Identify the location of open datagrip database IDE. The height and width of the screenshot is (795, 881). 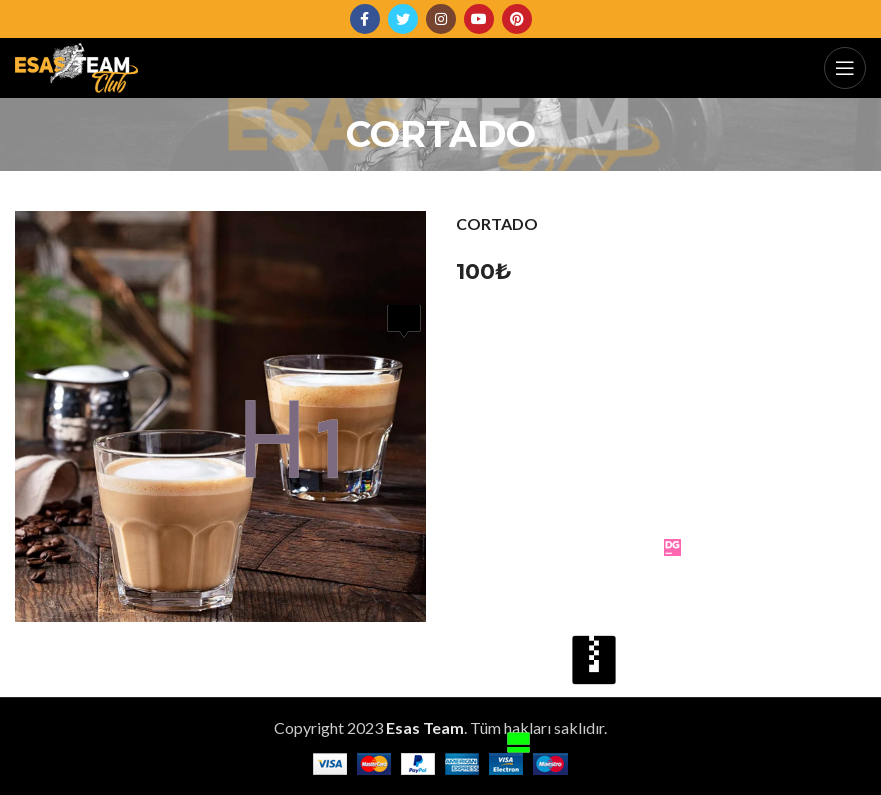
(672, 547).